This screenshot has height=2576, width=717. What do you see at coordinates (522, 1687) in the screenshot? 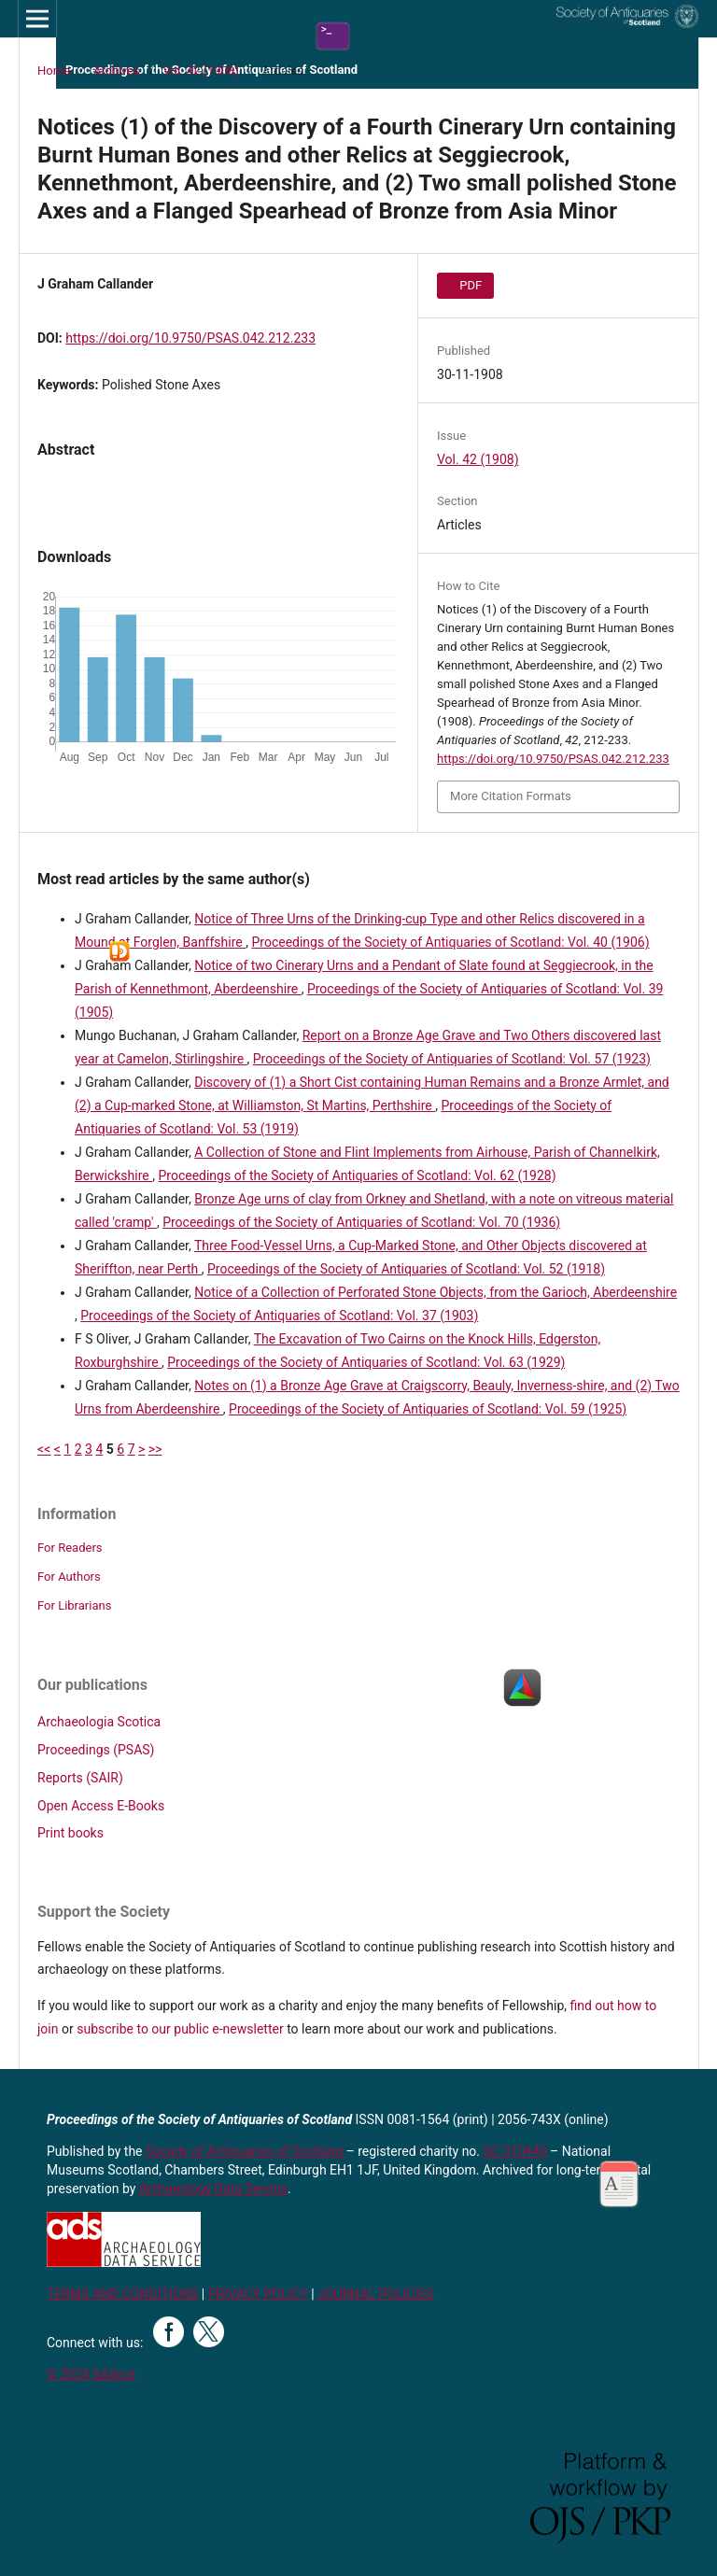
I see `open cmake build automation tool` at bounding box center [522, 1687].